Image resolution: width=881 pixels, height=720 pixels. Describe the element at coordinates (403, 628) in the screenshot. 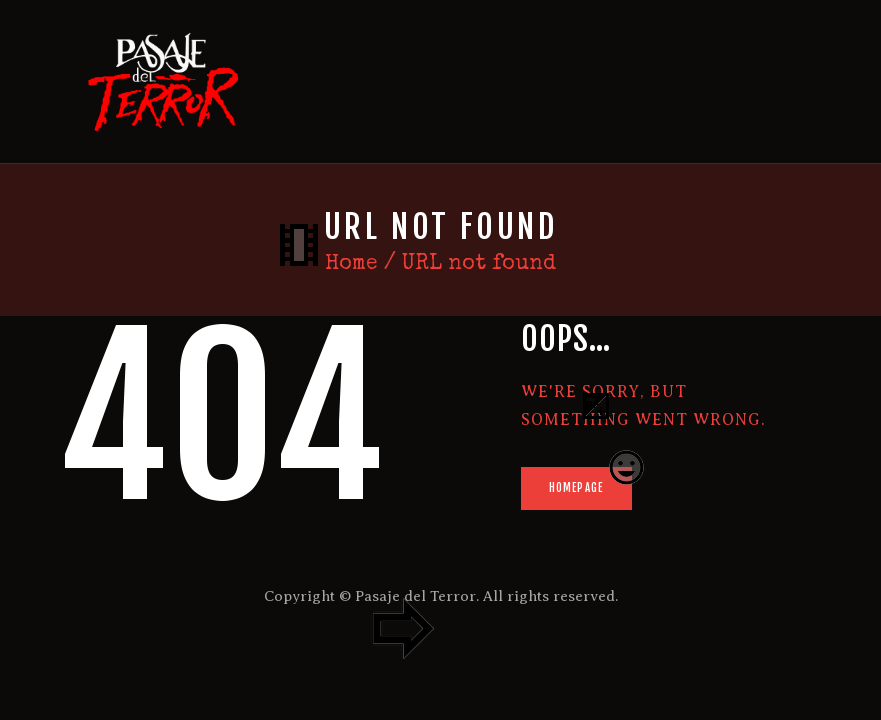

I see `forward an email or message` at that location.